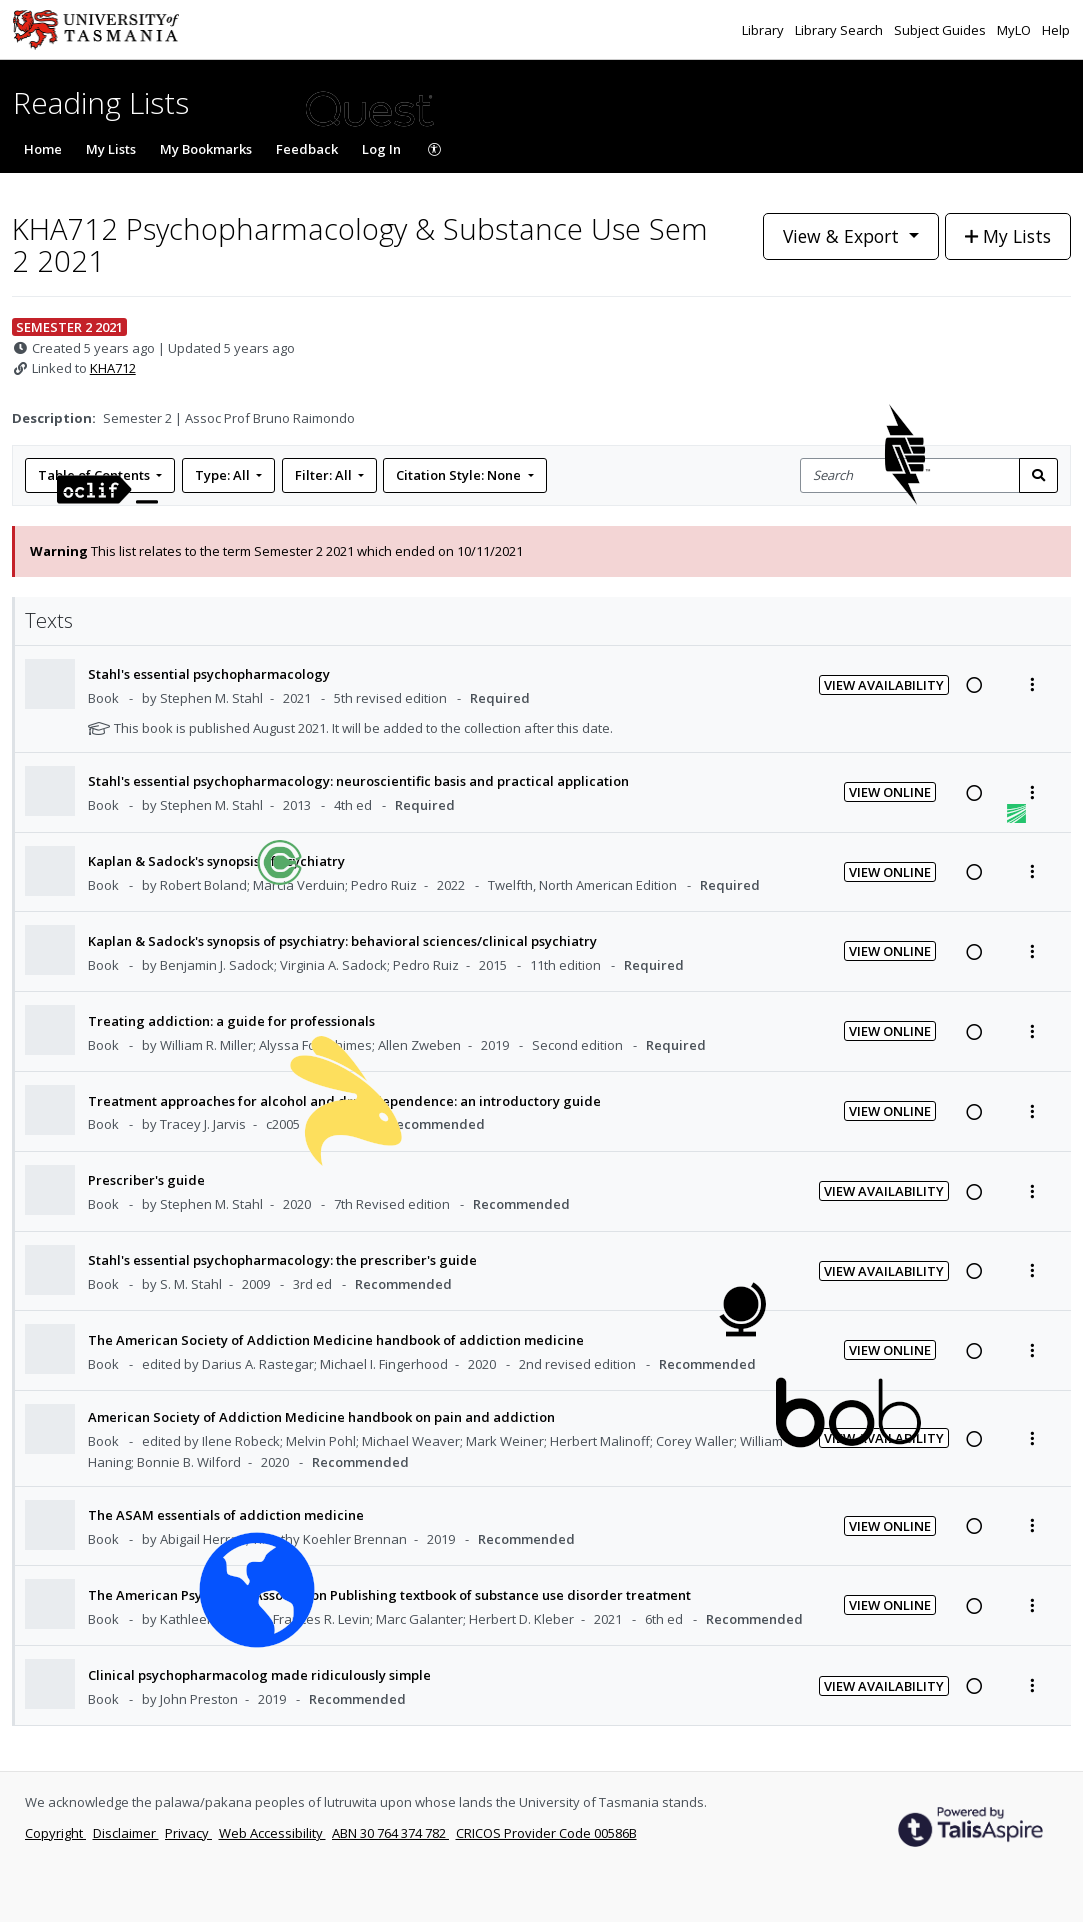  I want to click on open Calendly scheduling app, so click(279, 862).